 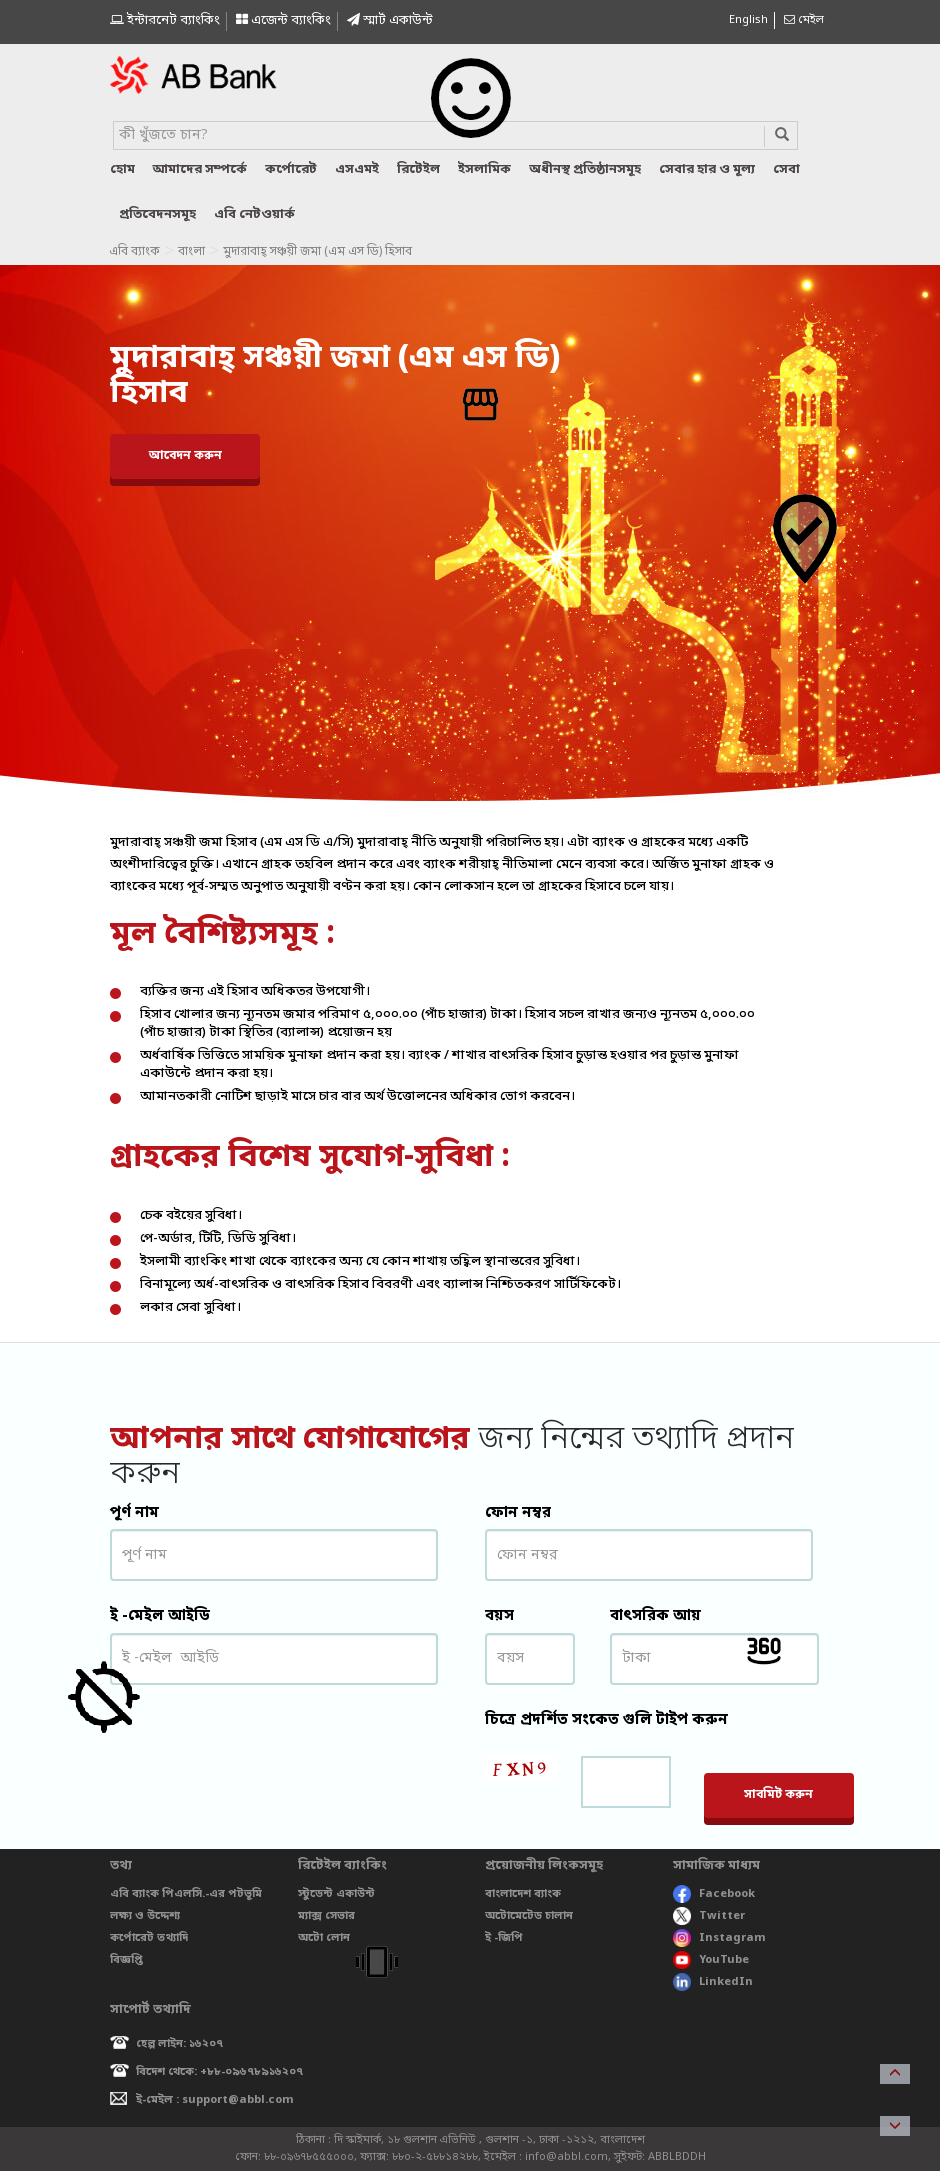 What do you see at coordinates (377, 1962) in the screenshot?
I see `enable vibration mode on device` at bounding box center [377, 1962].